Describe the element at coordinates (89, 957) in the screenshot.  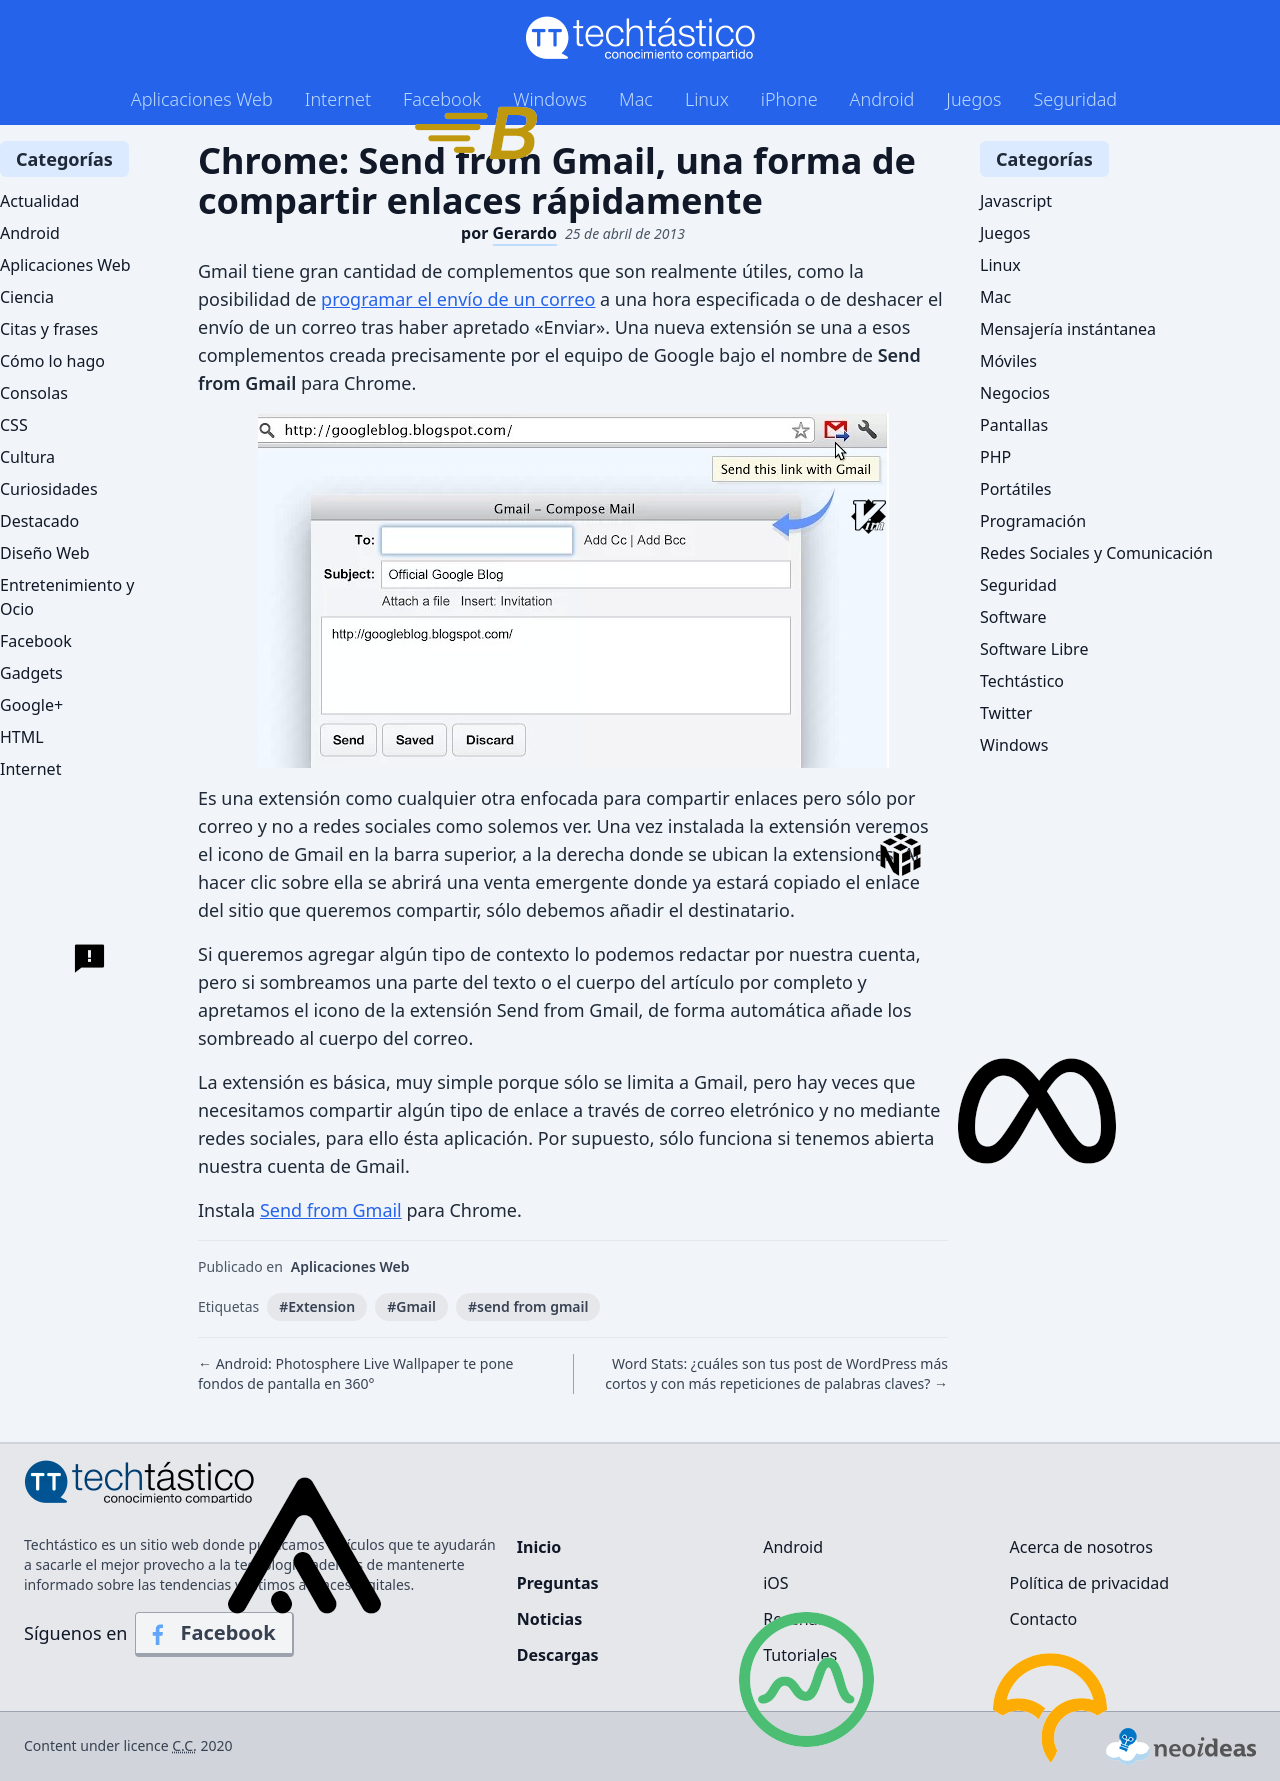
I see `submit feedback or report an issue` at that location.